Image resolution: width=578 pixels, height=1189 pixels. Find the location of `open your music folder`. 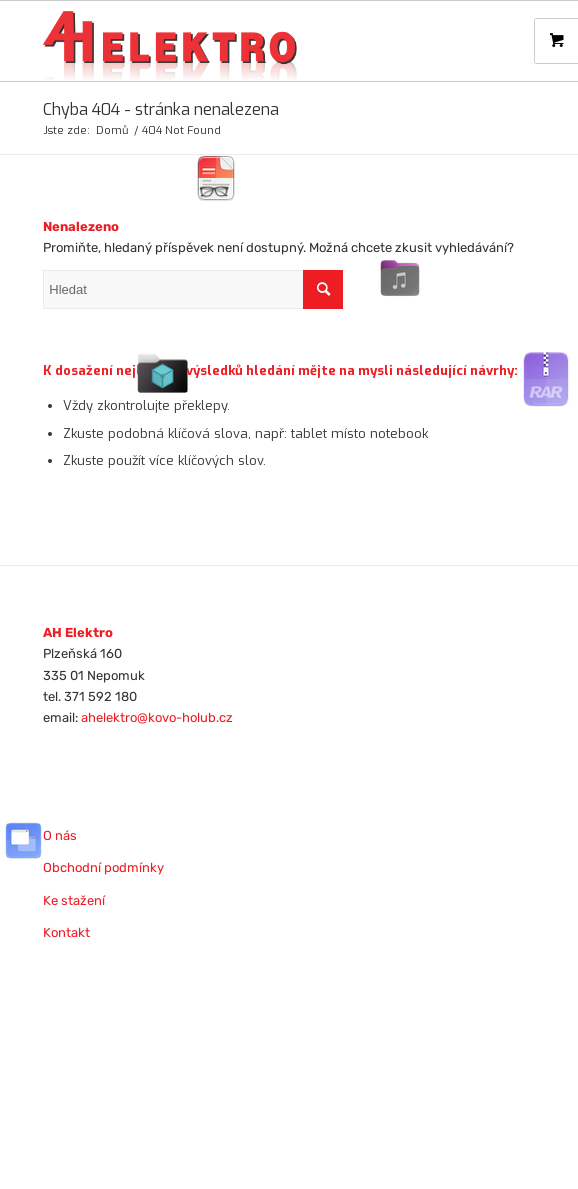

open your music folder is located at coordinates (400, 278).